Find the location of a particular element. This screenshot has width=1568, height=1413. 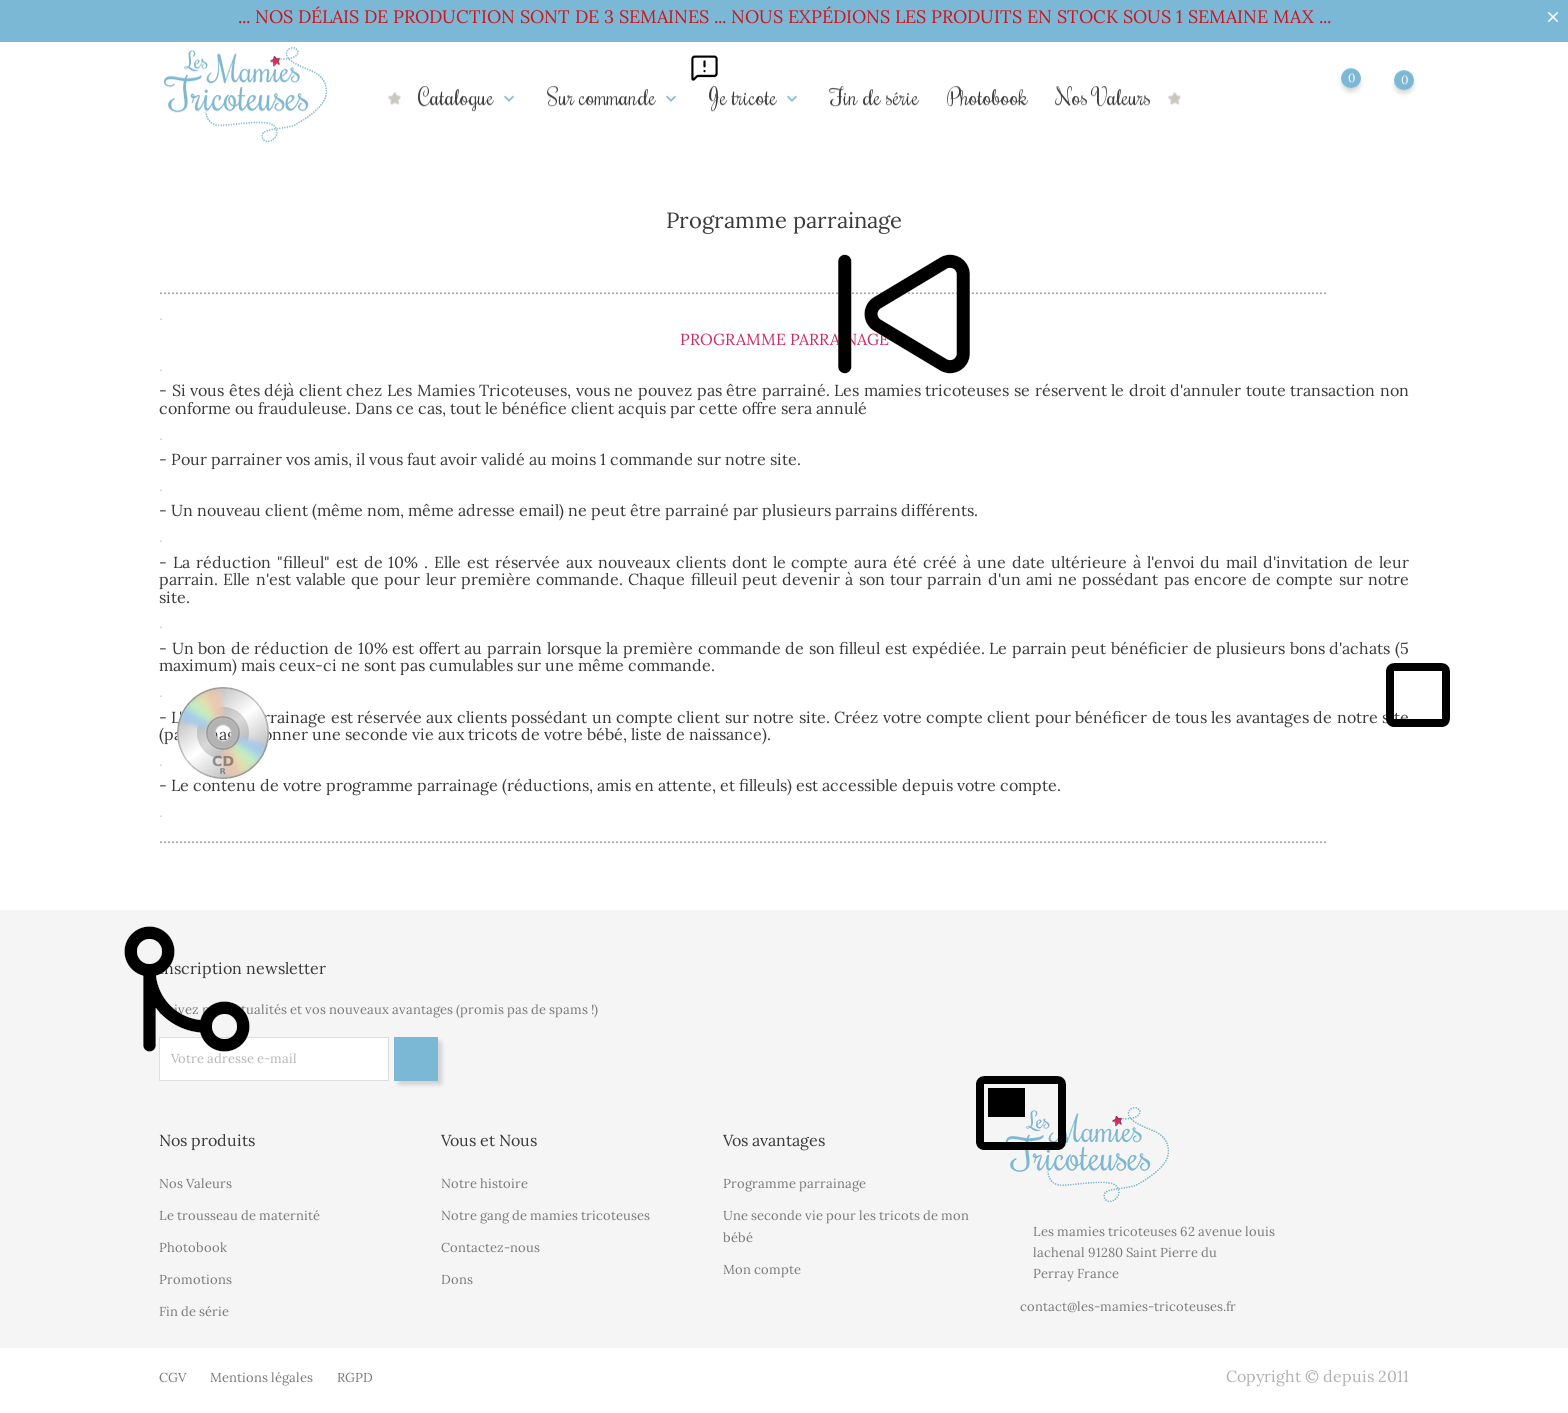

a CD-R disc available for burning or writing data is located at coordinates (223, 733).